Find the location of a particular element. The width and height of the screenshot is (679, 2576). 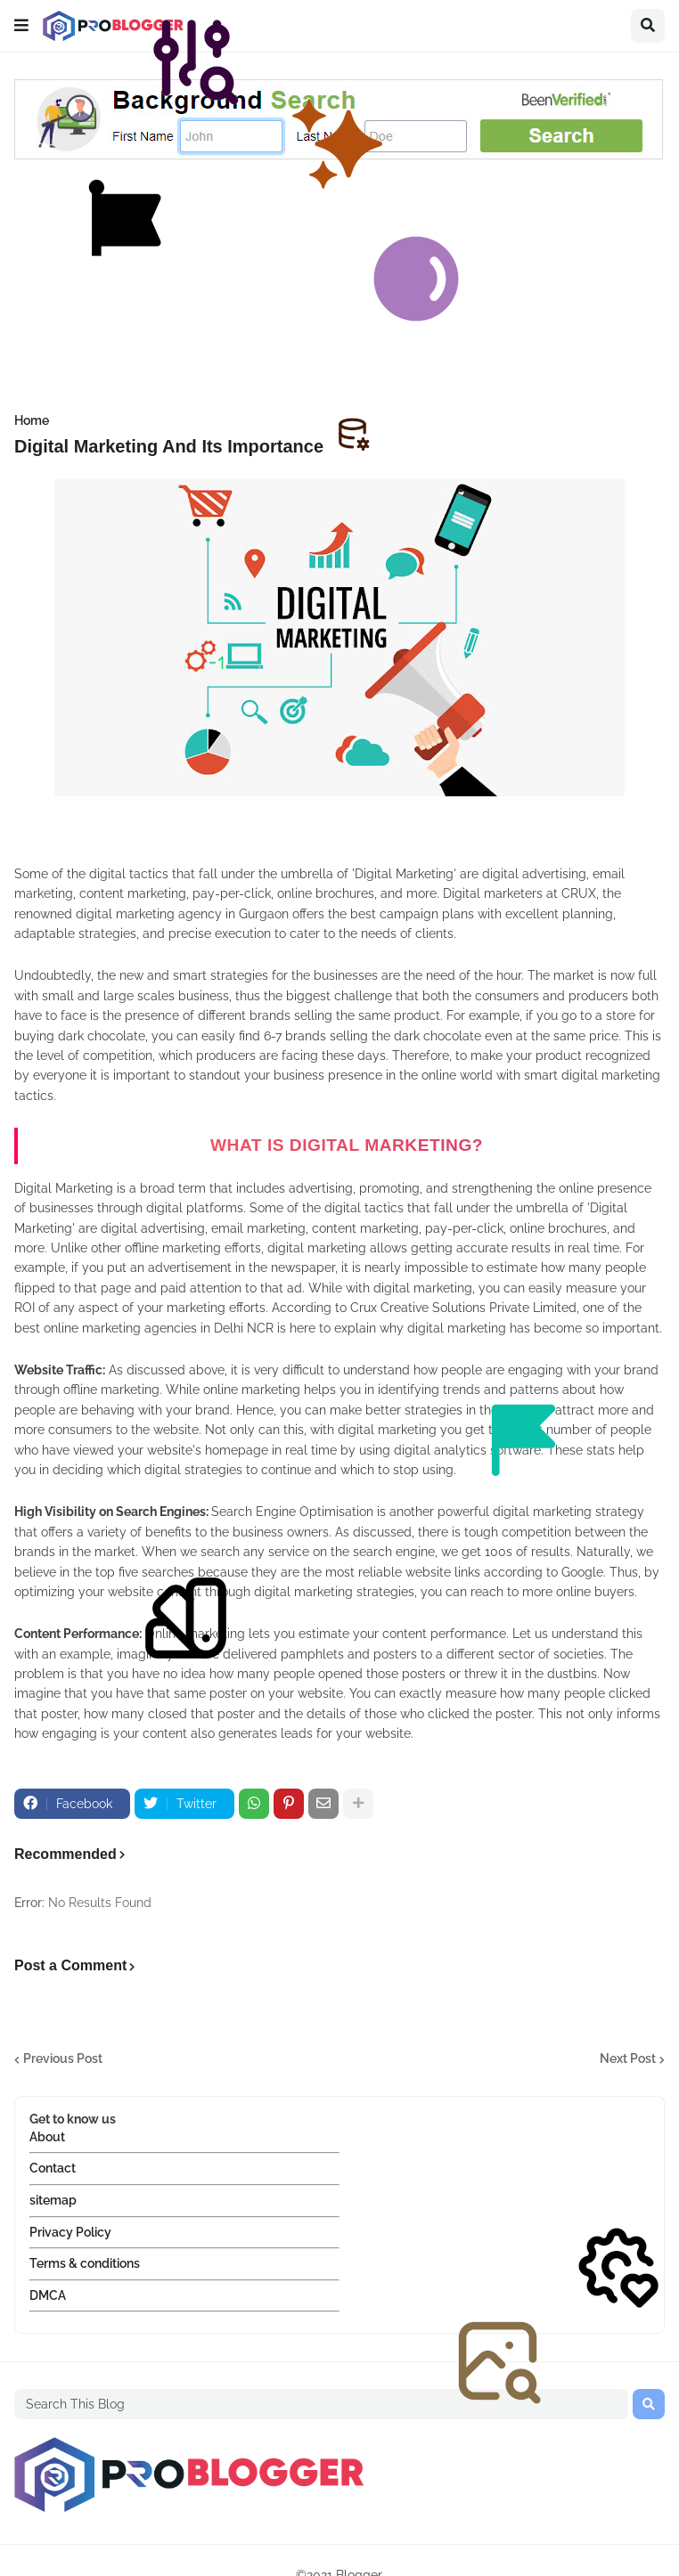

customize your favorites or liked items settings is located at coordinates (617, 2266).